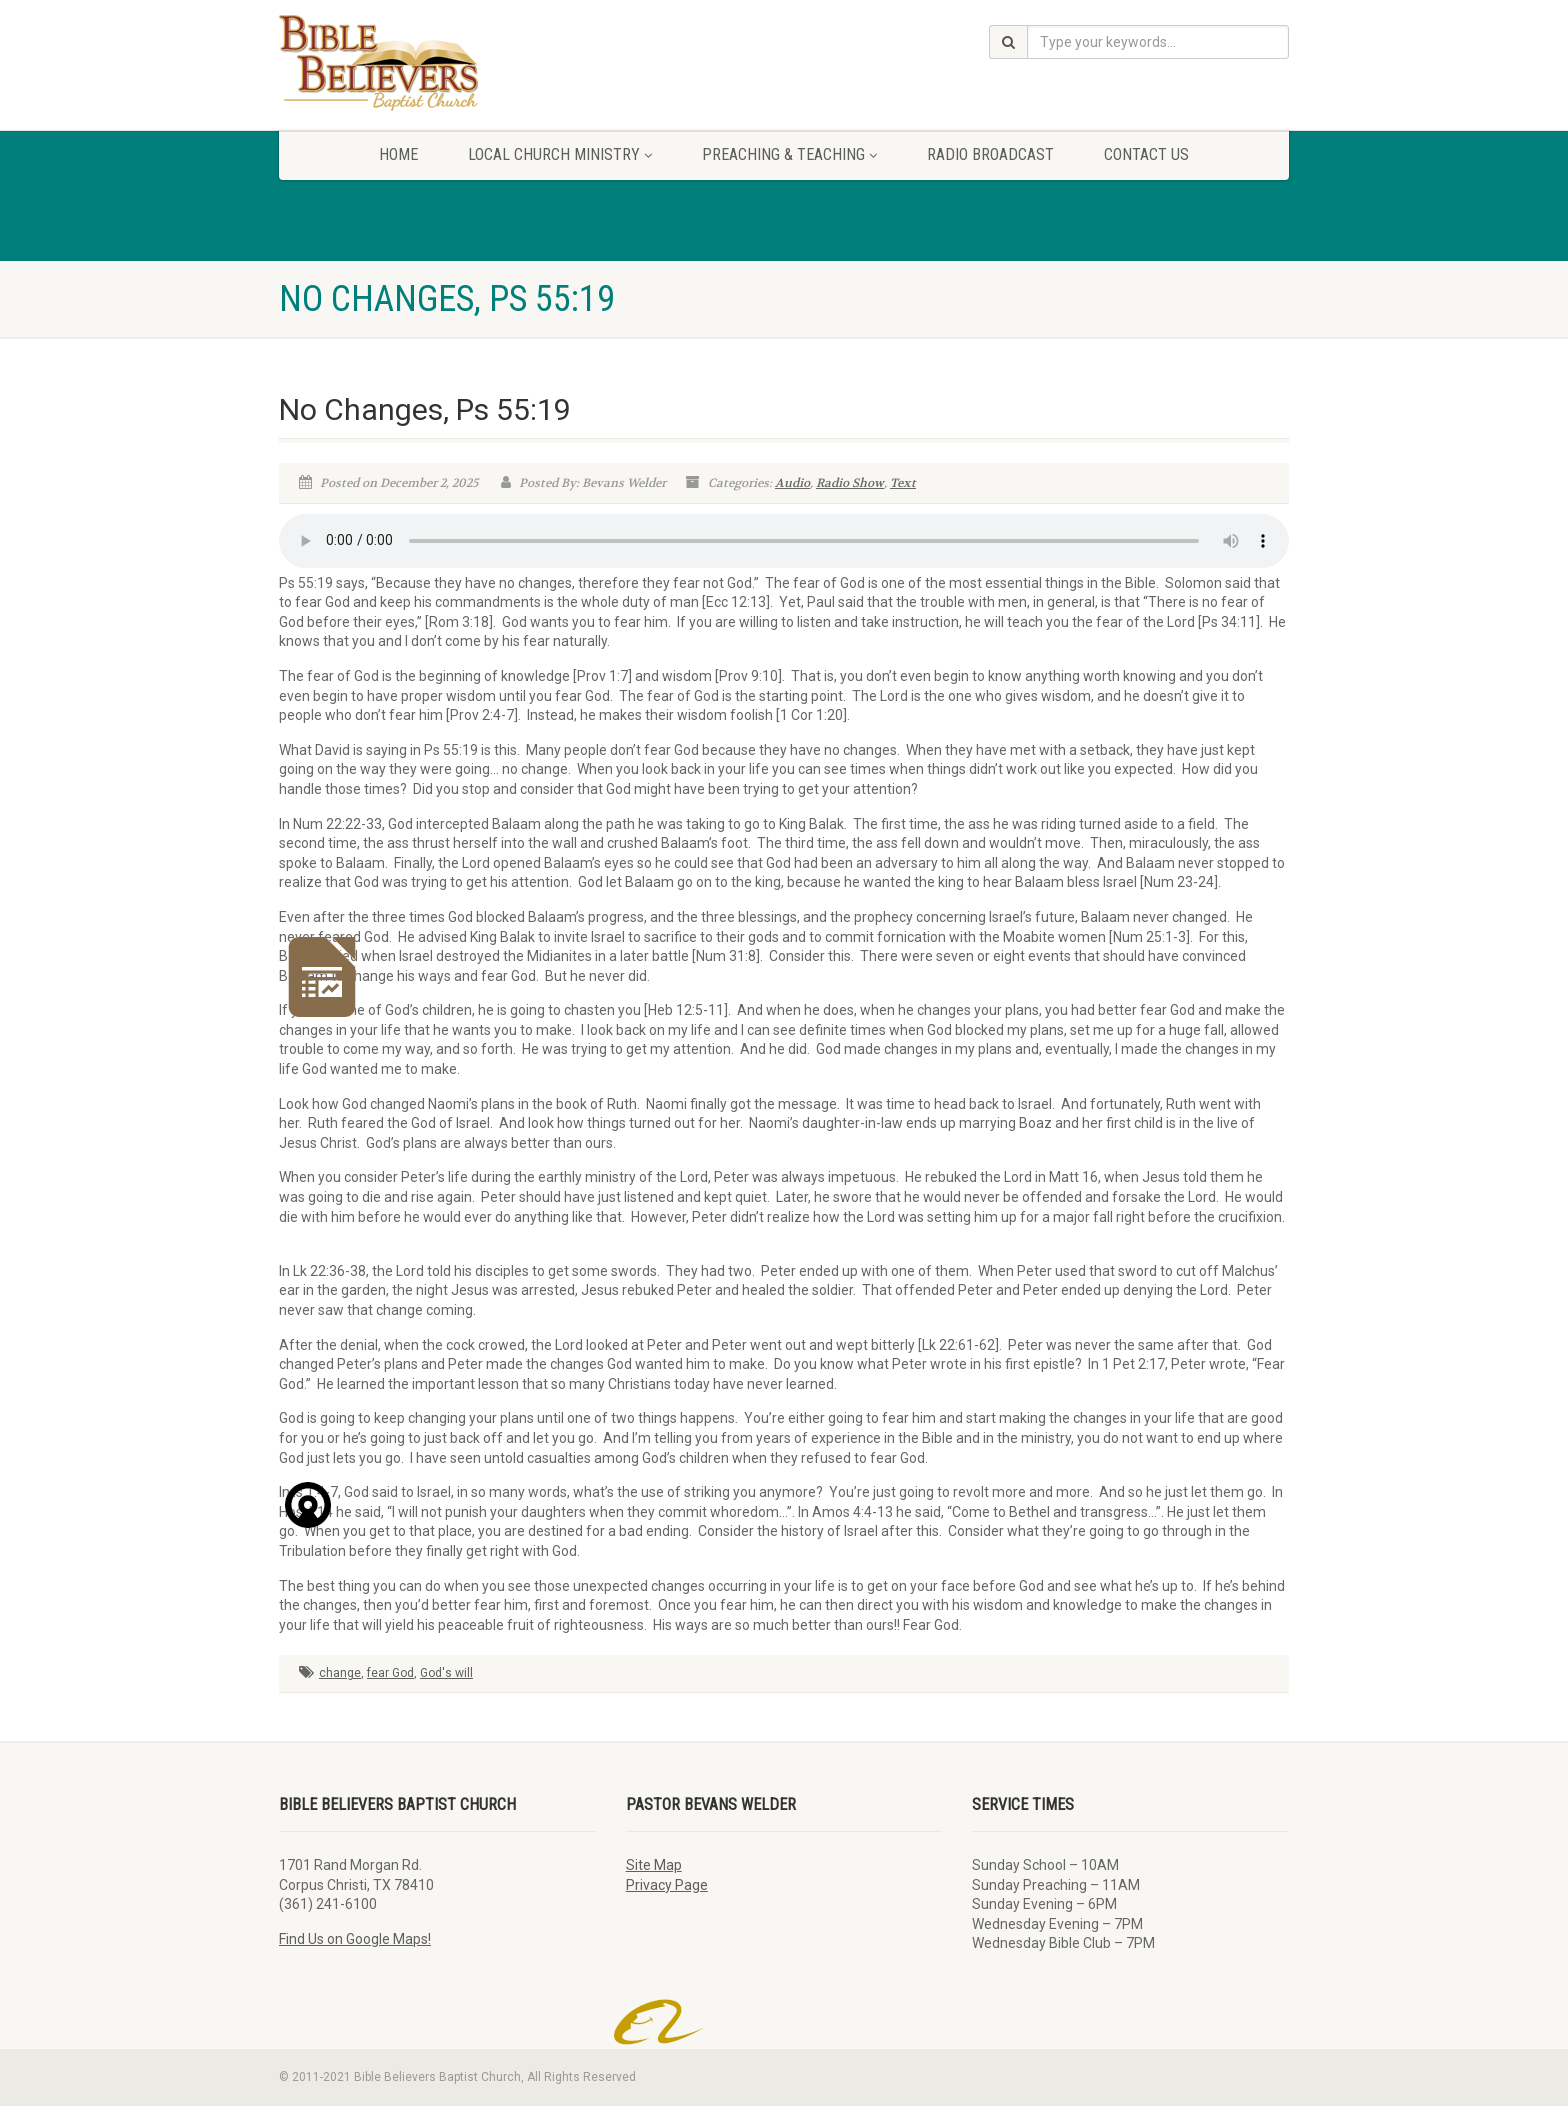 The image size is (1568, 2106). What do you see at coordinates (322, 977) in the screenshot?
I see `open LibreOffice Impress presentation software` at bounding box center [322, 977].